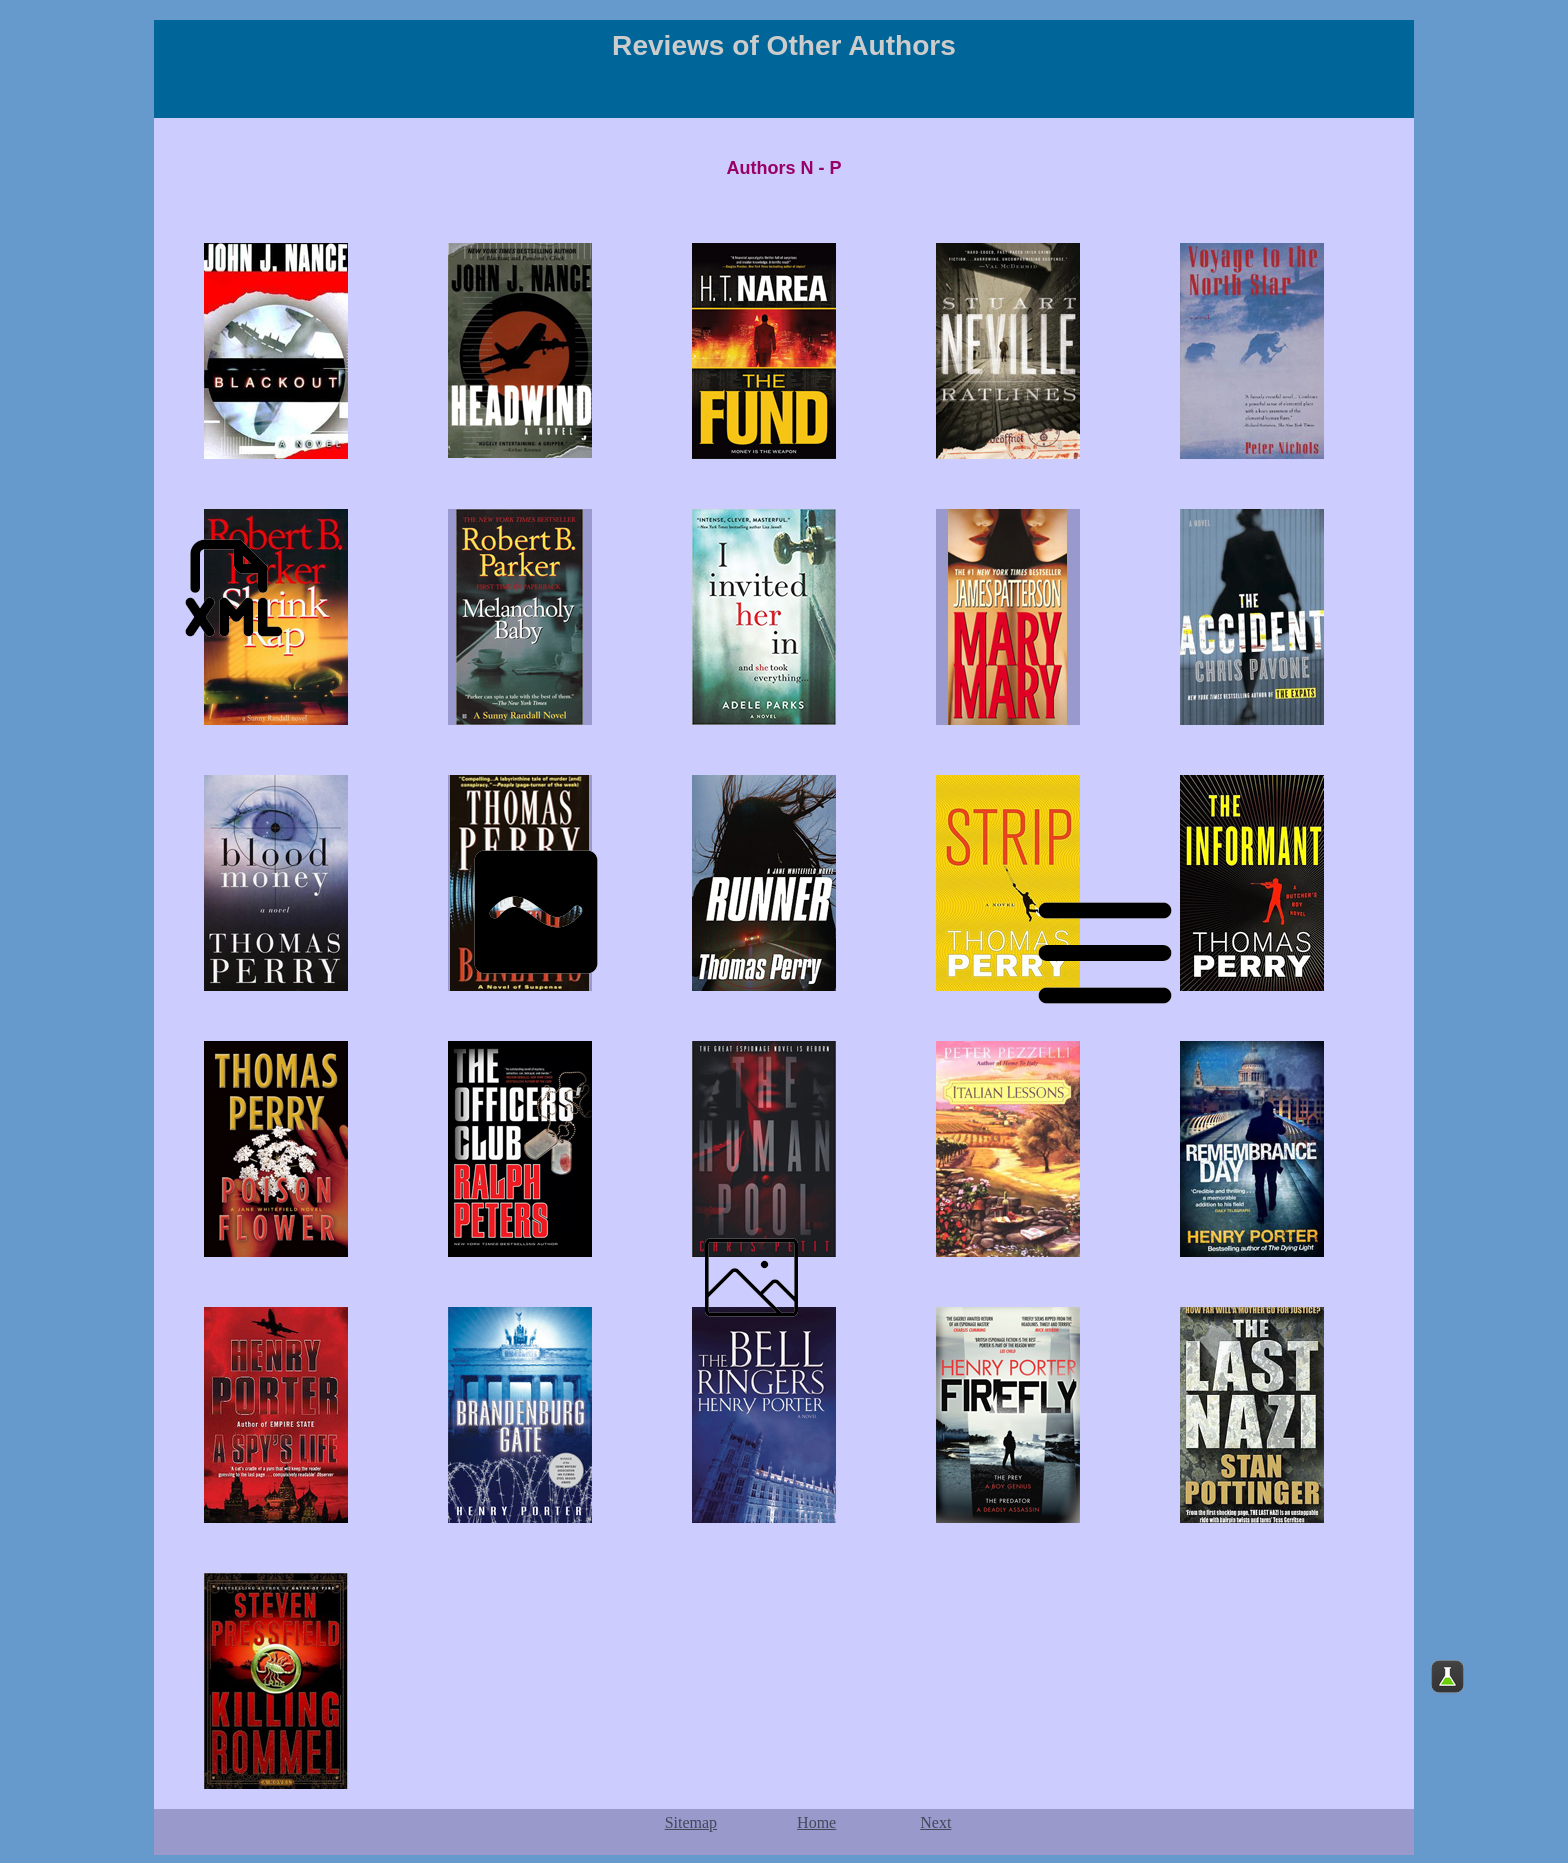  Describe the element at coordinates (1447, 1676) in the screenshot. I see `open science or chemistry application` at that location.